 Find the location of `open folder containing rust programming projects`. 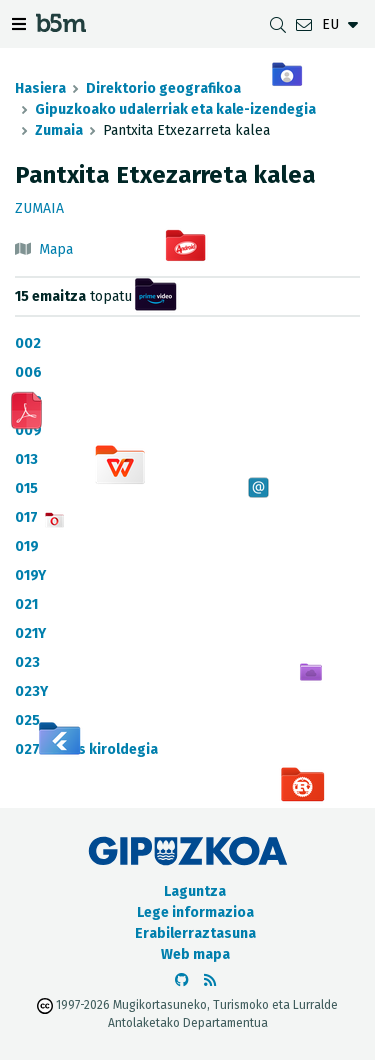

open folder containing rust programming projects is located at coordinates (302, 785).